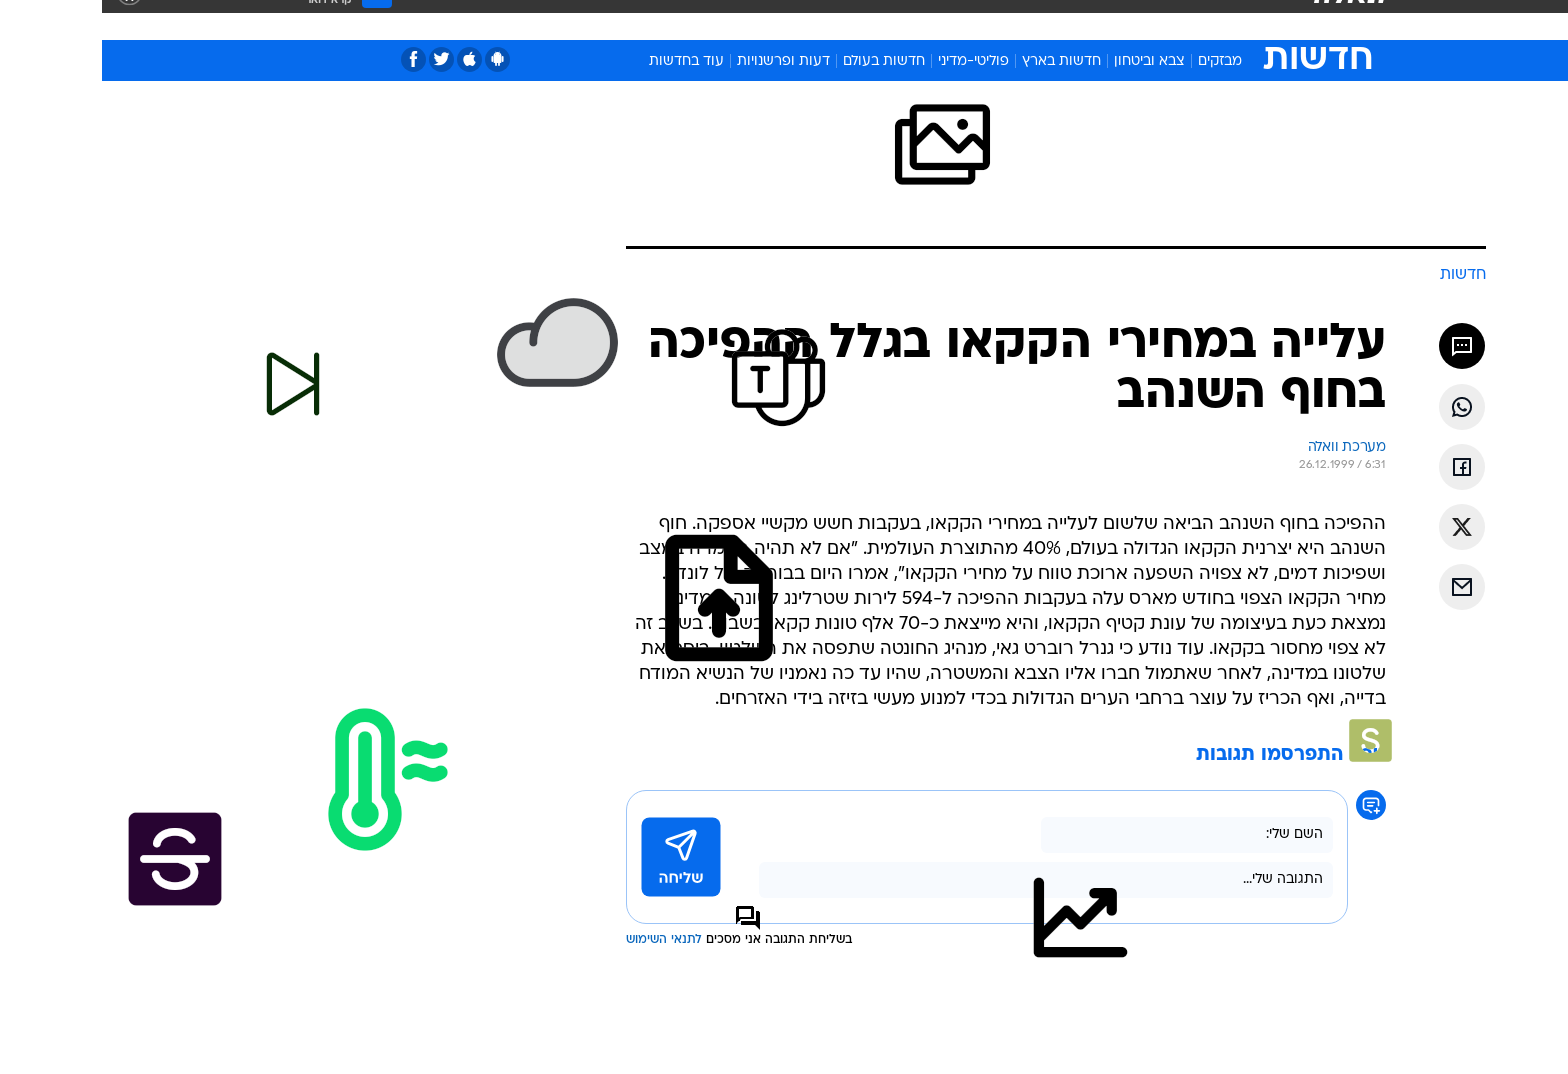  Describe the element at coordinates (376, 779) in the screenshot. I see `indicates high temperature or heat warning` at that location.